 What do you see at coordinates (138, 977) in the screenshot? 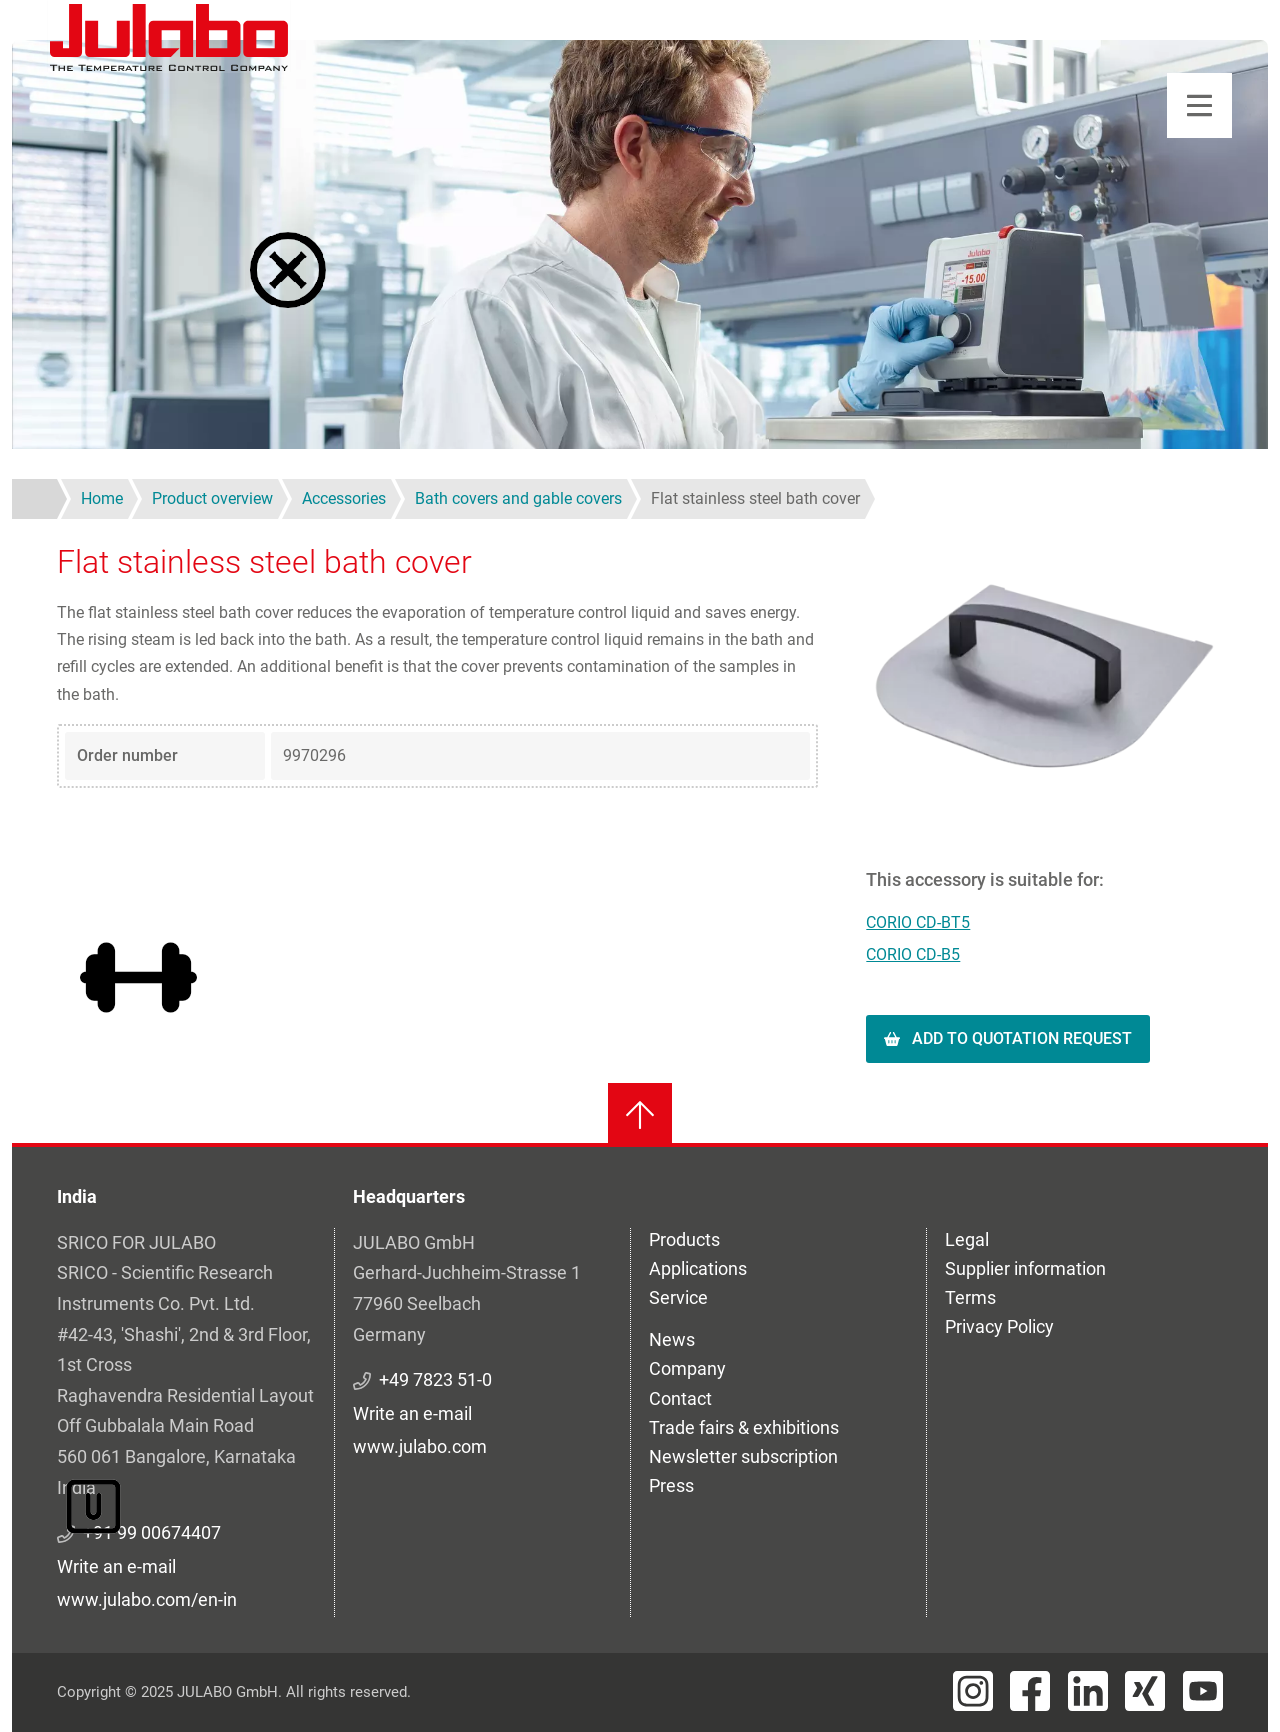
I see `access fitness or workout features` at bounding box center [138, 977].